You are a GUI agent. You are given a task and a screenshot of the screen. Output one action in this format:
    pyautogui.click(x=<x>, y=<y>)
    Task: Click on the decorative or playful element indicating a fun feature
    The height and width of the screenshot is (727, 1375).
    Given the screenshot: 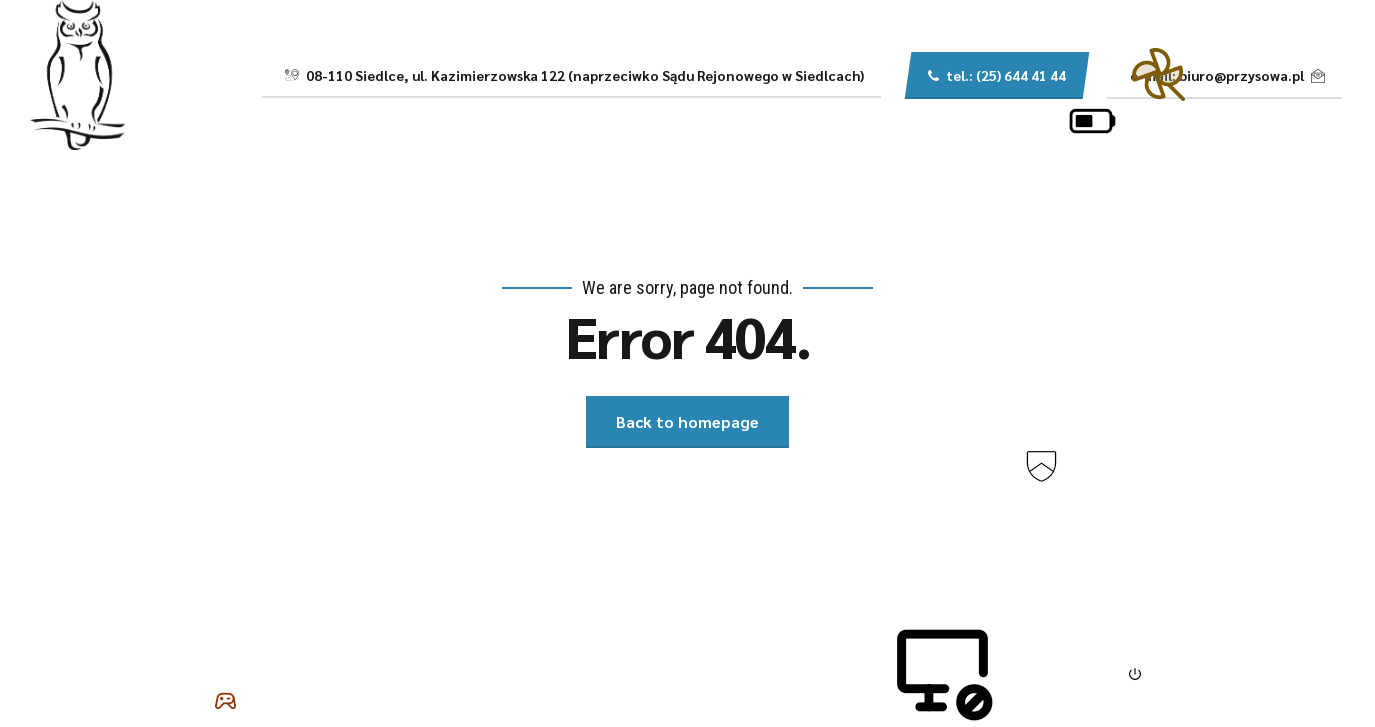 What is the action you would take?
    pyautogui.click(x=1159, y=75)
    